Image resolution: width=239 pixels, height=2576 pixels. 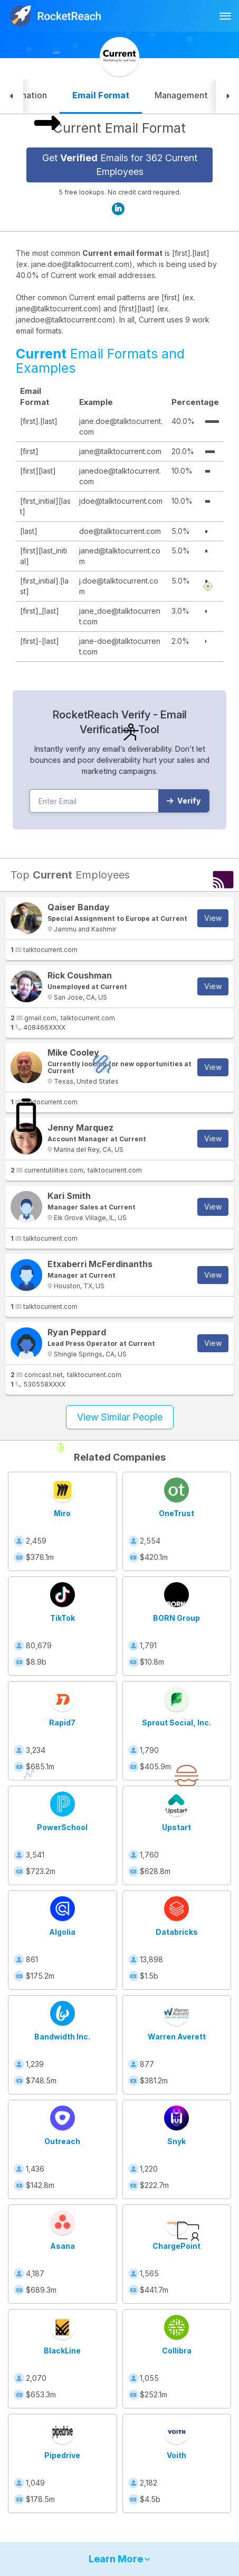 What do you see at coordinates (47, 123) in the screenshot?
I see `proceed to the next step` at bounding box center [47, 123].